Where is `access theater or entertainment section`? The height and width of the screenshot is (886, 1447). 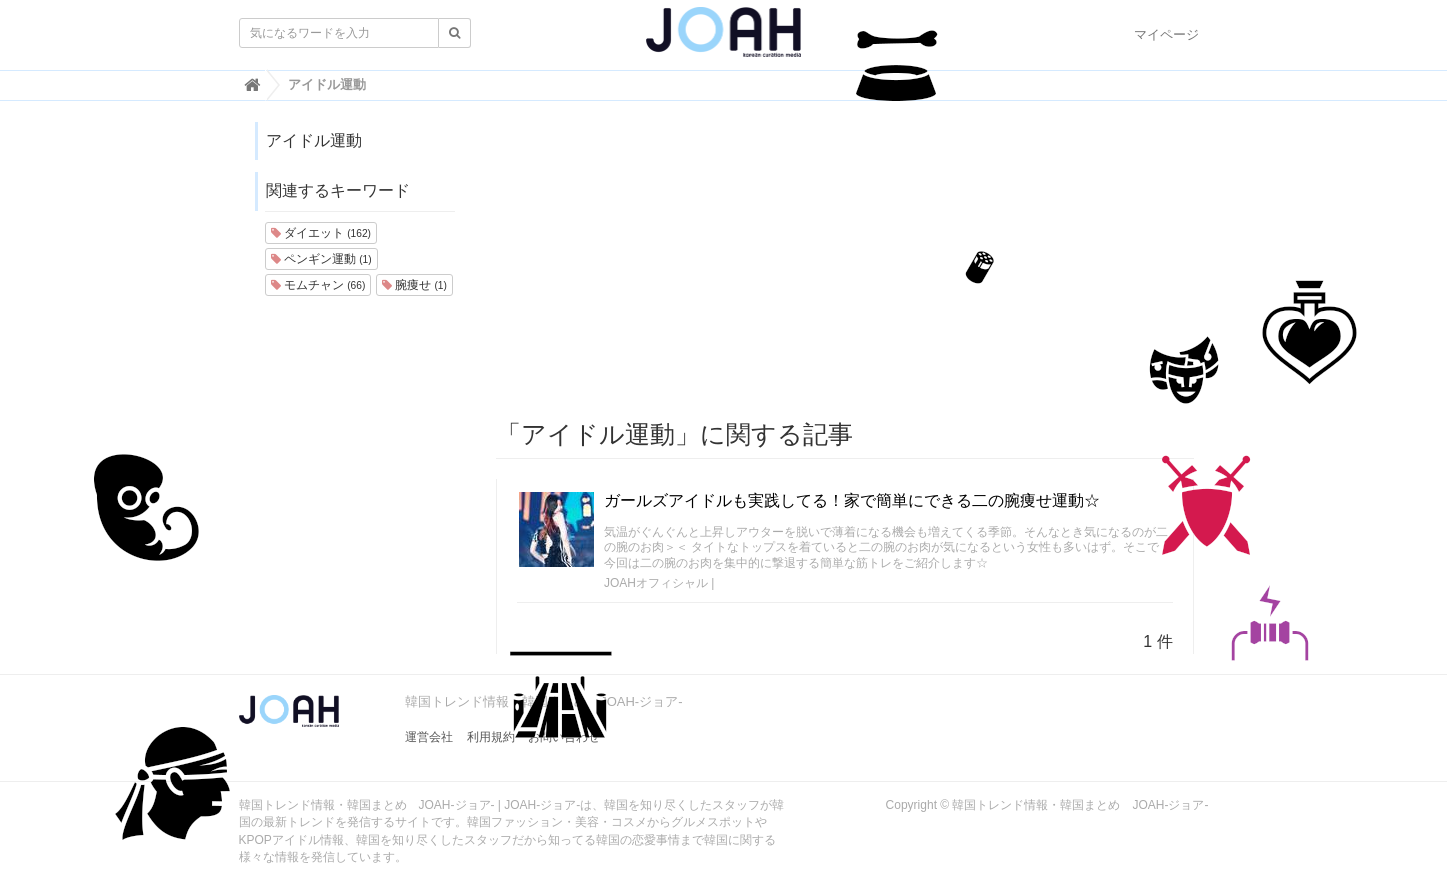
access theater or entertainment section is located at coordinates (1184, 369).